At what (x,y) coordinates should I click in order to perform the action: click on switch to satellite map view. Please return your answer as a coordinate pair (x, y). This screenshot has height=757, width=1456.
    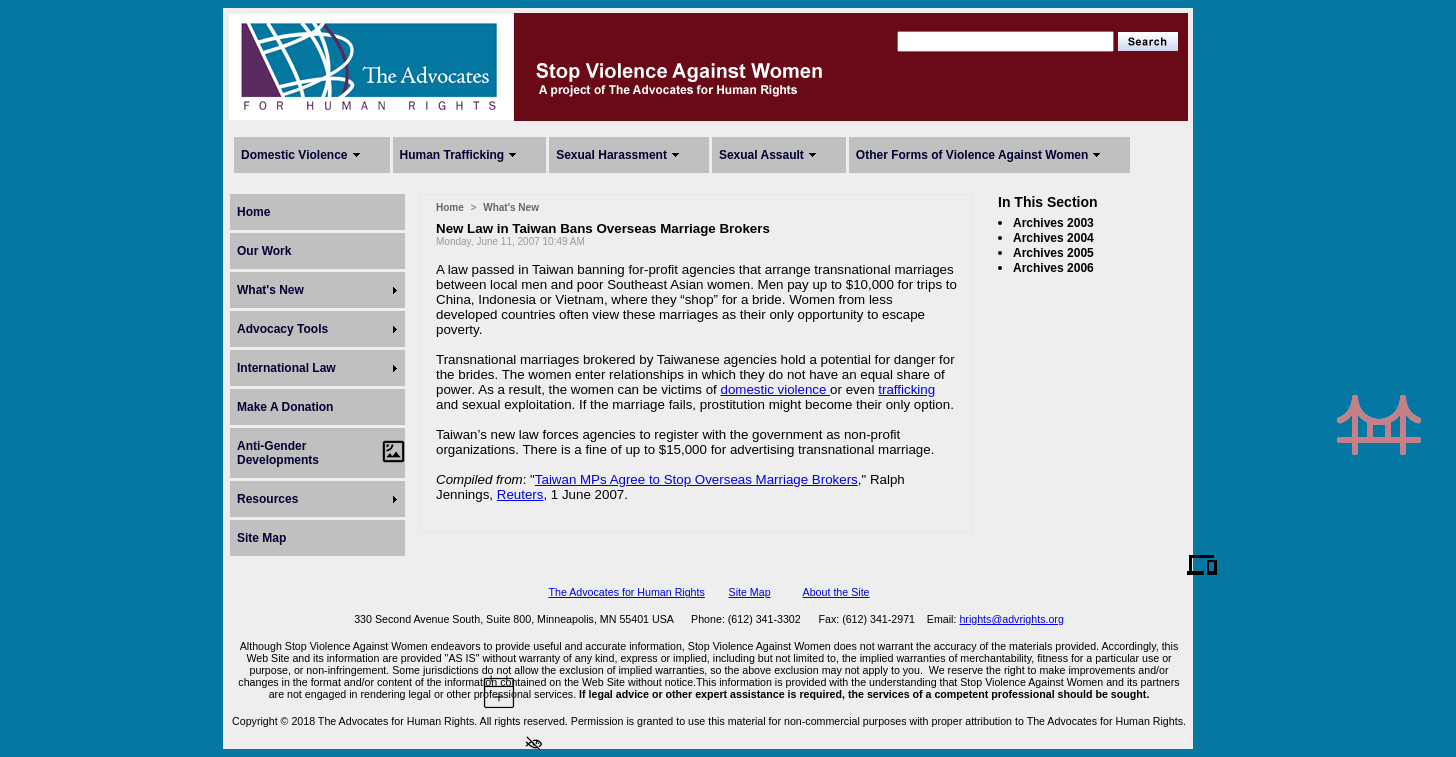
    Looking at the image, I should click on (393, 451).